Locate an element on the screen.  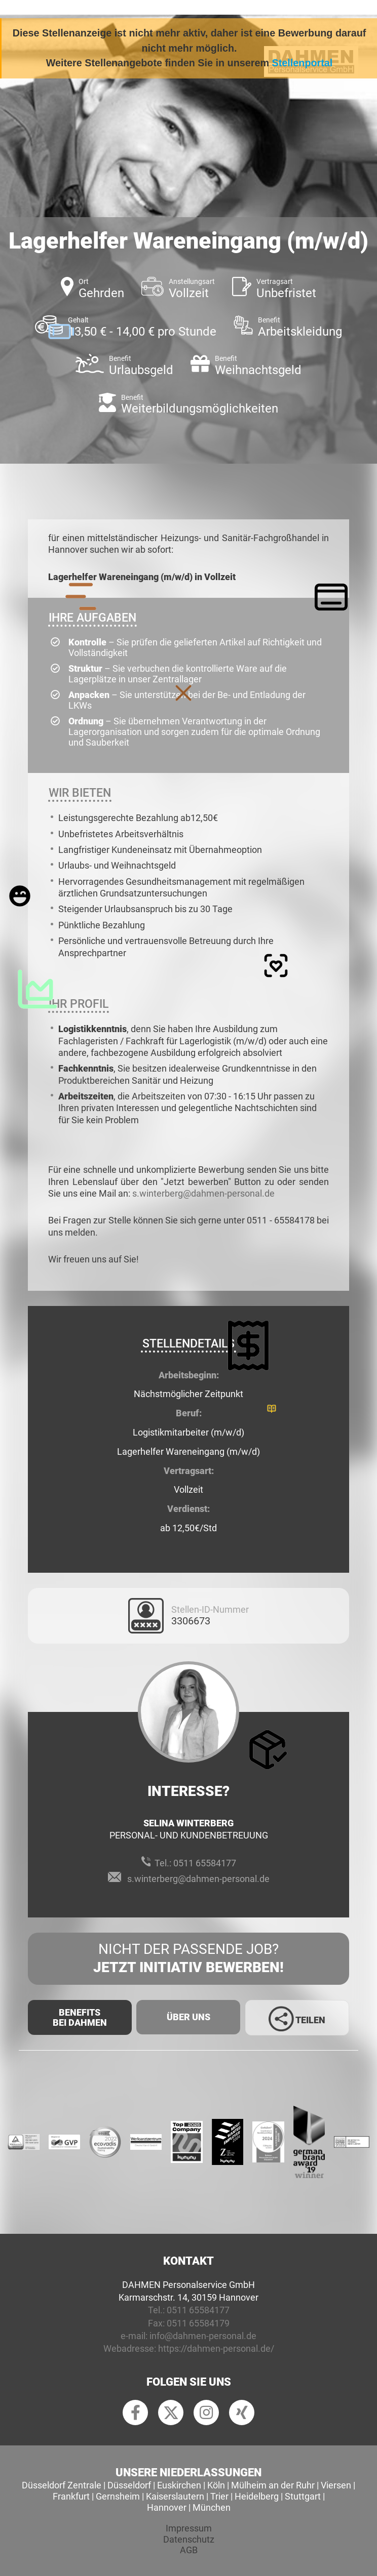
view area chart analytics is located at coordinates (37, 989).